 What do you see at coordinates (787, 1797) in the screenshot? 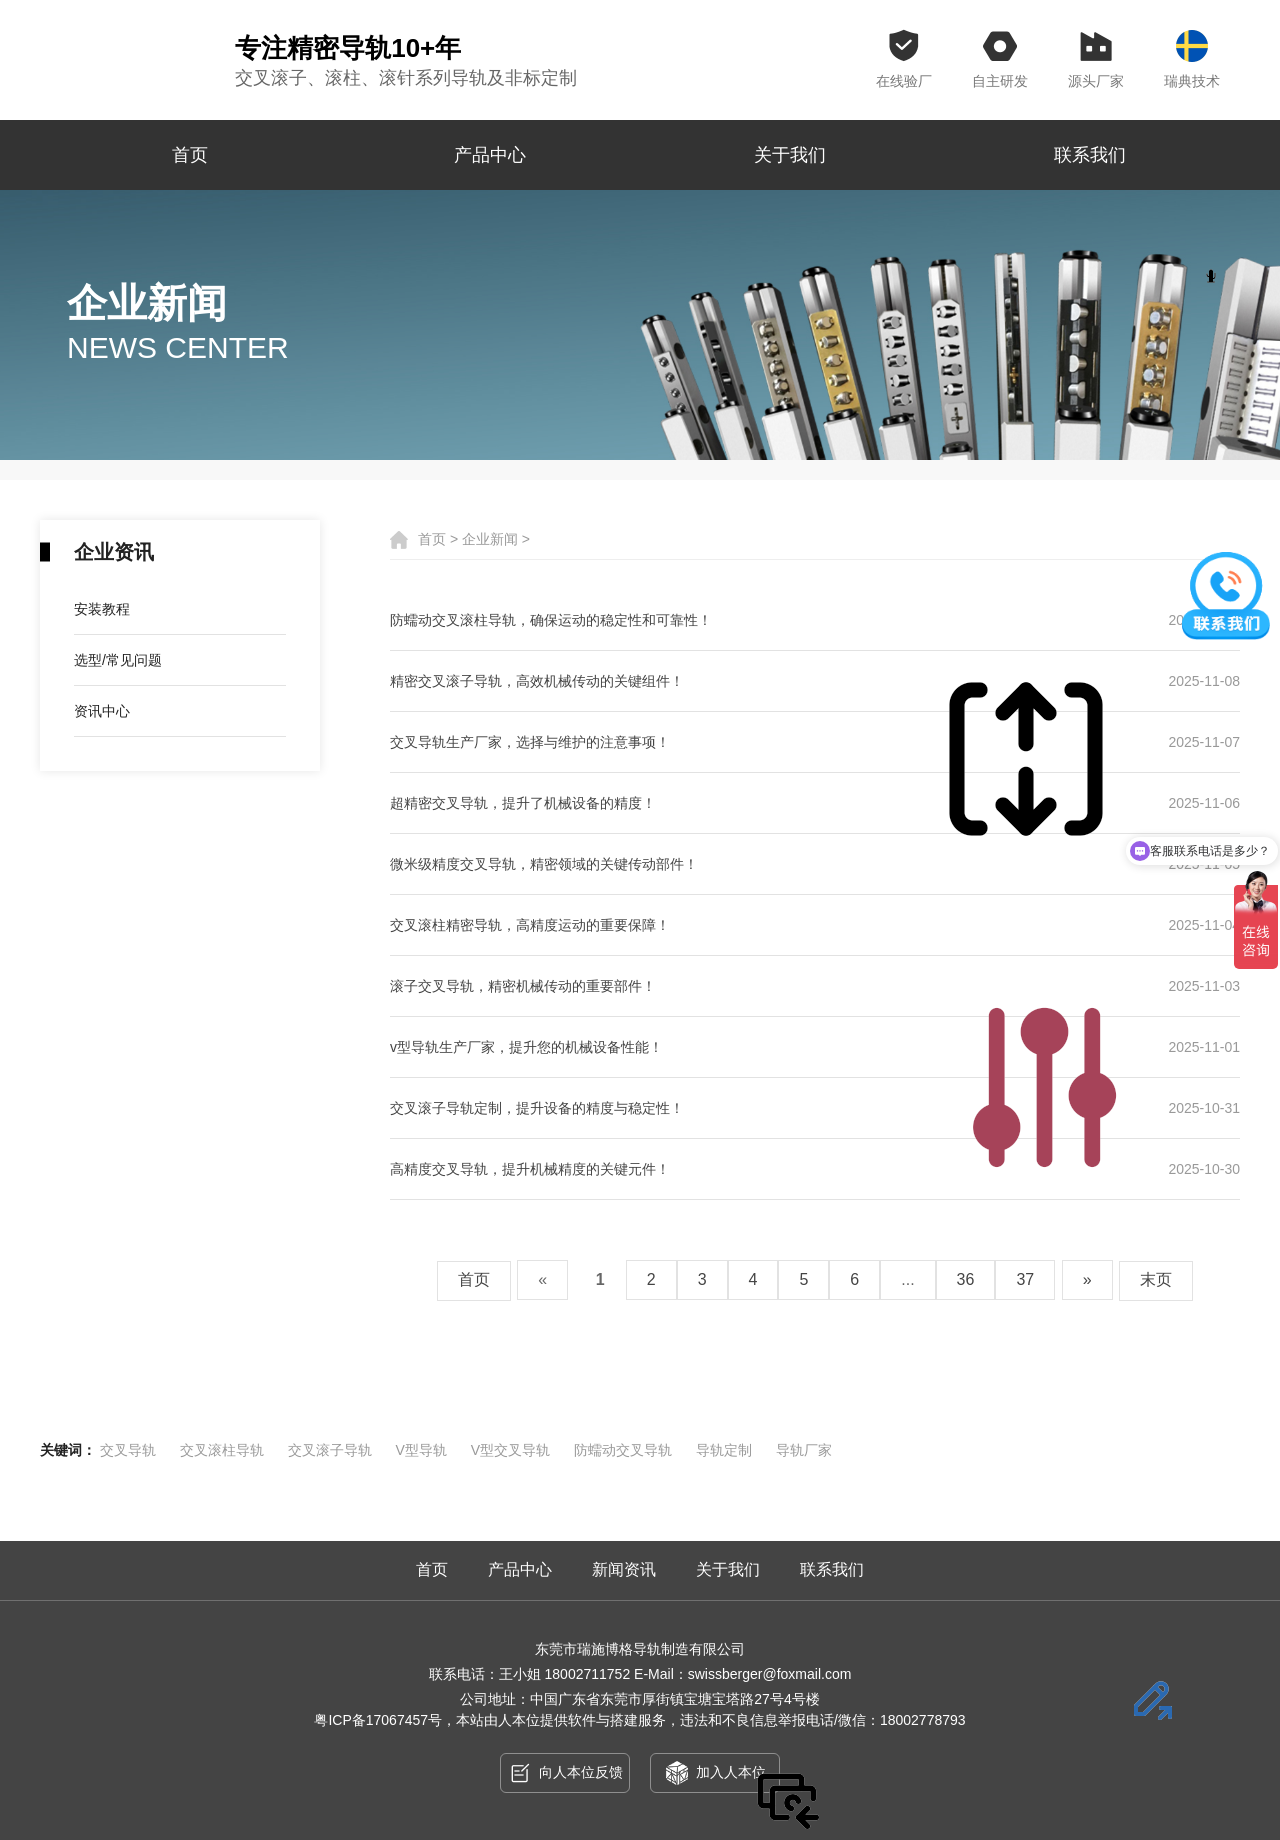
I see `request a refund or money back` at bounding box center [787, 1797].